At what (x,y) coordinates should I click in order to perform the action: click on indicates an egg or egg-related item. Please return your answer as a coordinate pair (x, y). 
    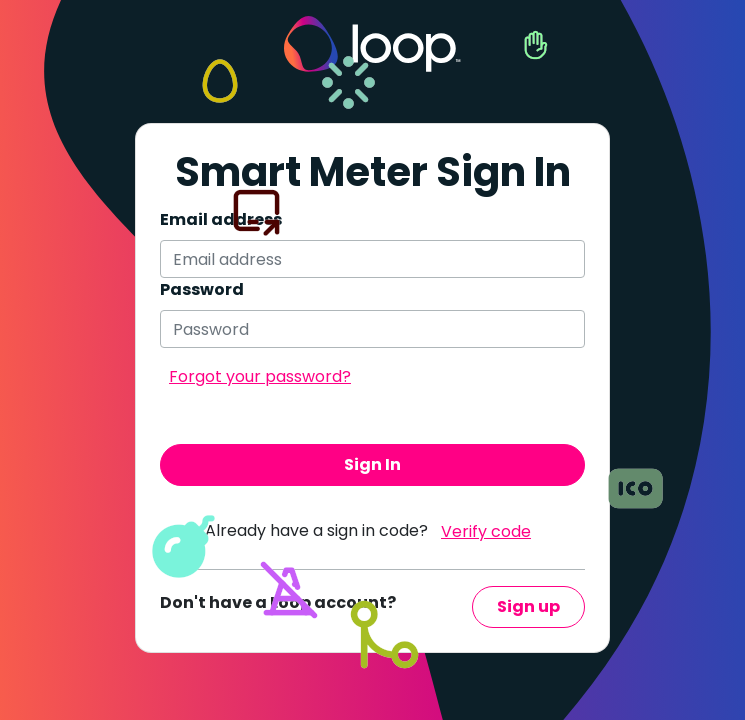
    Looking at the image, I should click on (220, 81).